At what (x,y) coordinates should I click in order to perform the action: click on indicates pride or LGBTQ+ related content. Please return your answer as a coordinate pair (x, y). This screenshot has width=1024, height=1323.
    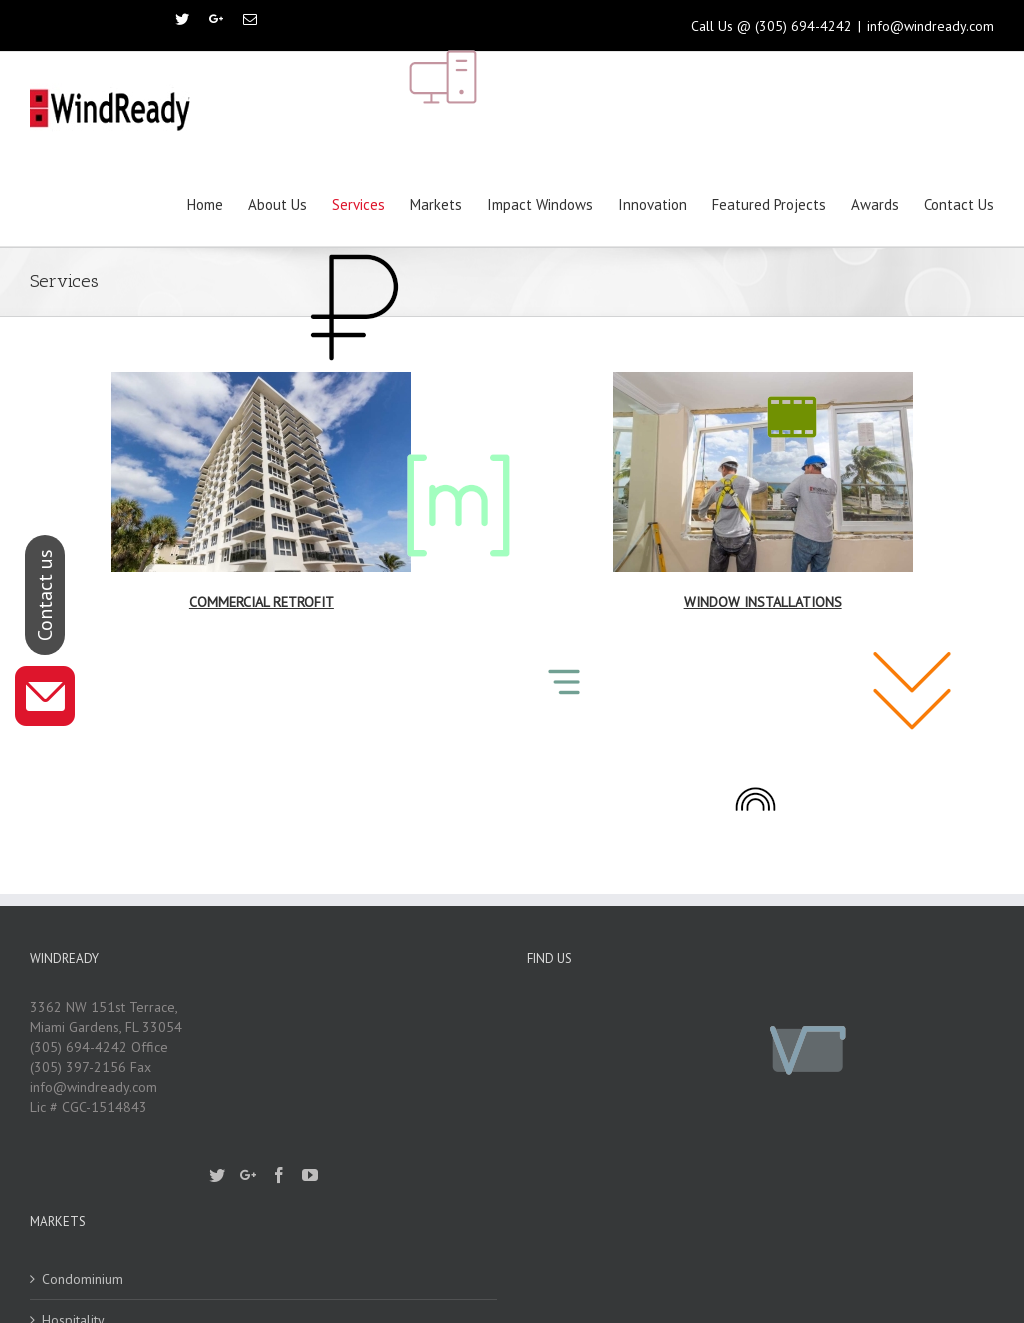
    Looking at the image, I should click on (755, 800).